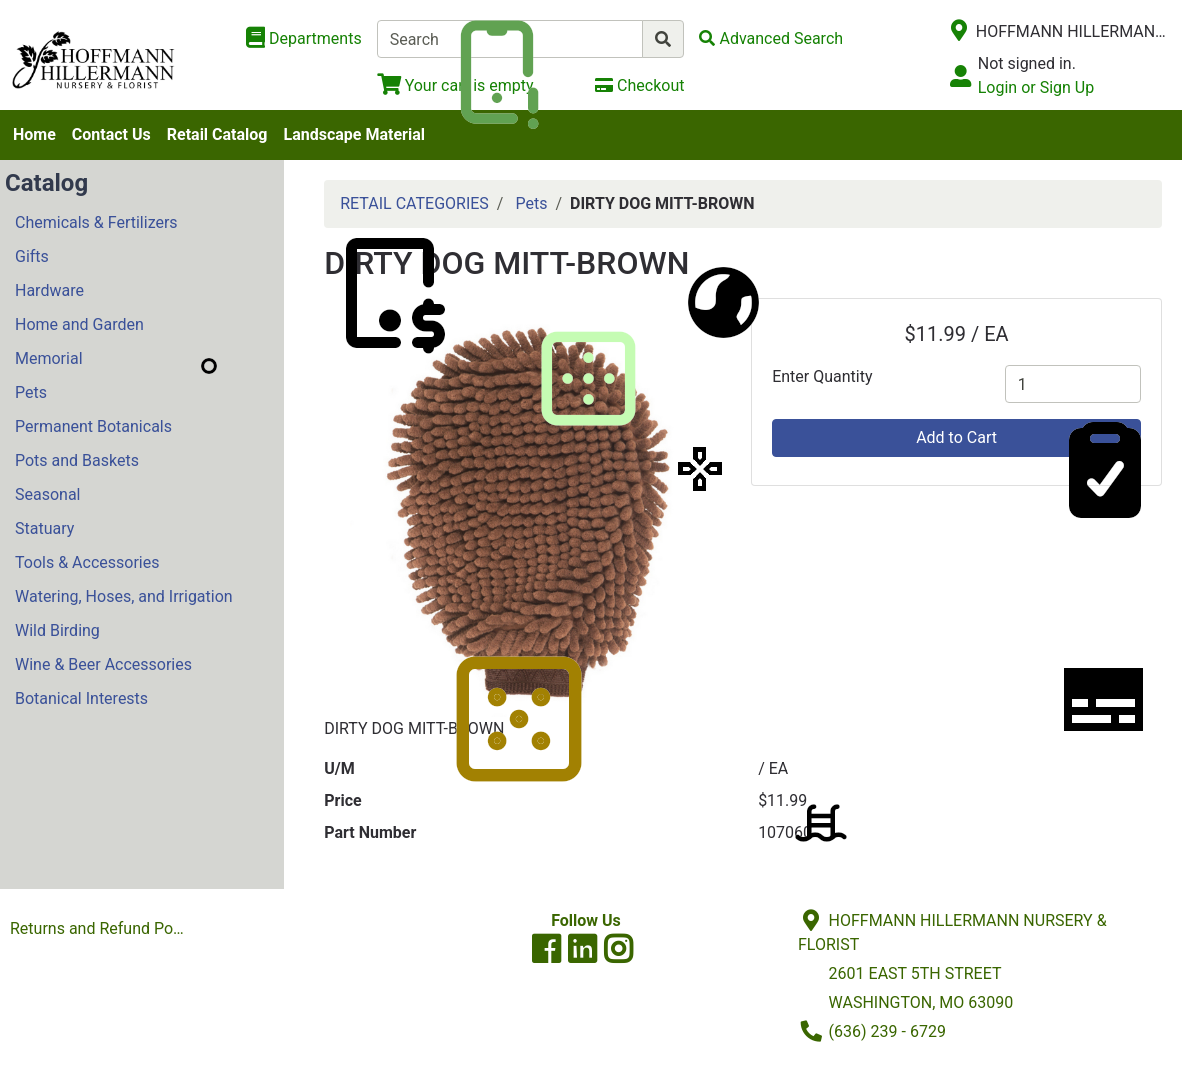 This screenshot has width=1182, height=1075. Describe the element at coordinates (209, 366) in the screenshot. I see `indicates a data point or marker on a graph` at that location.